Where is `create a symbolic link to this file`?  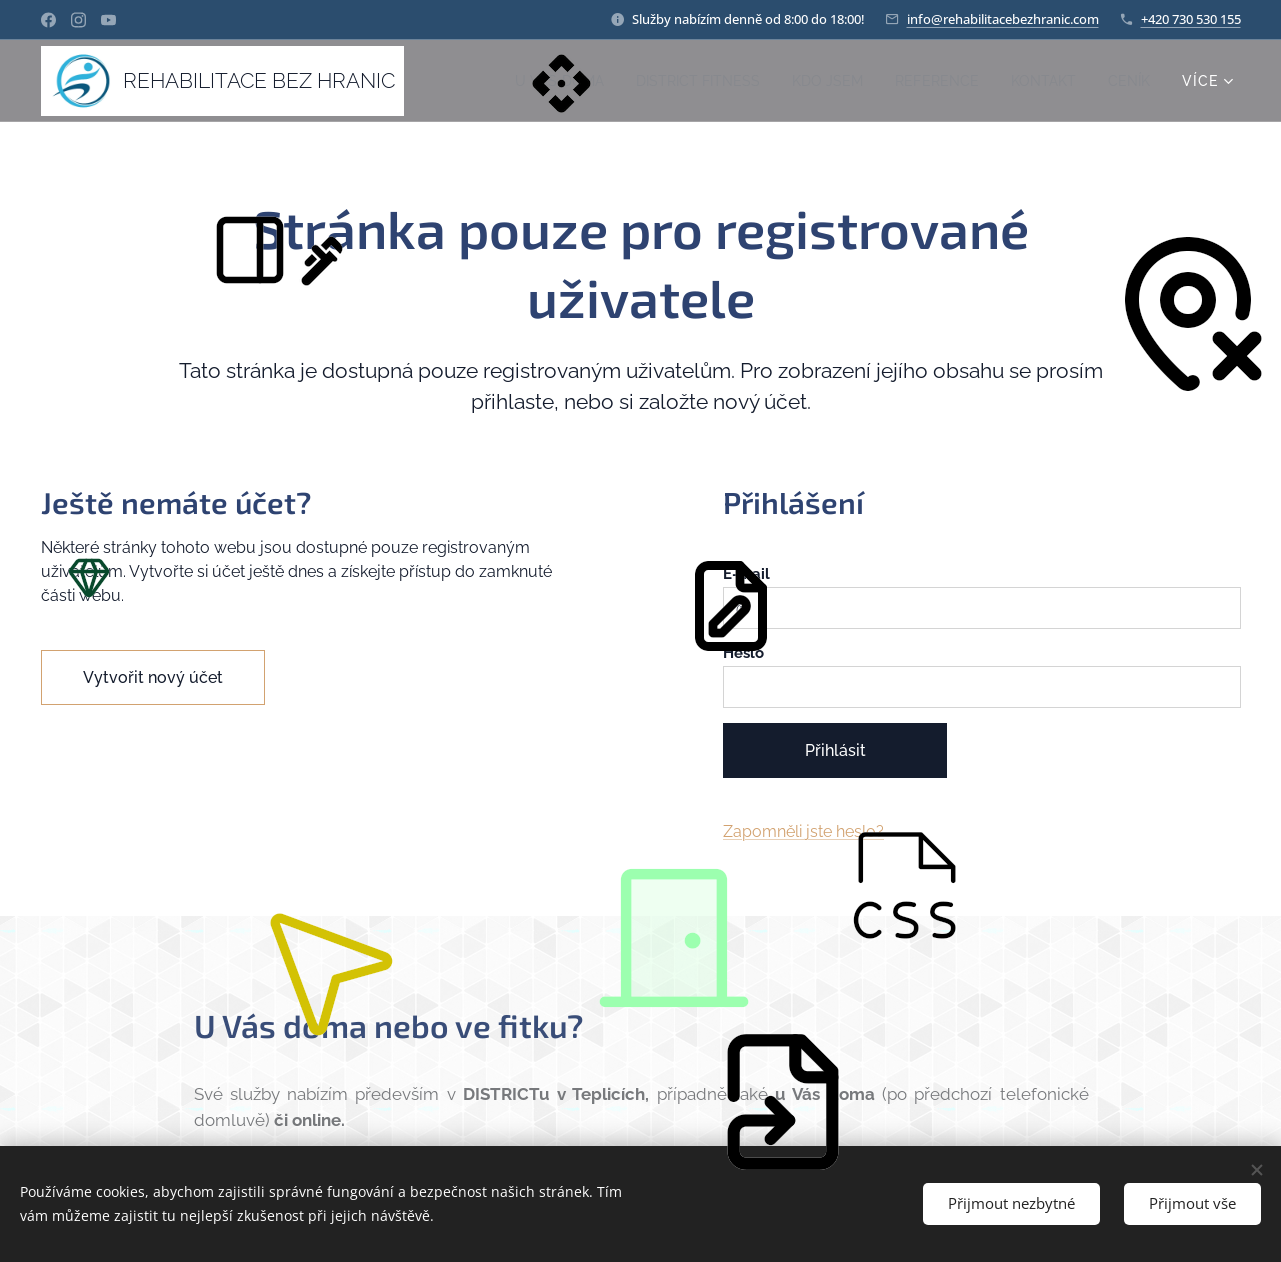 create a symbolic link to this file is located at coordinates (783, 1102).